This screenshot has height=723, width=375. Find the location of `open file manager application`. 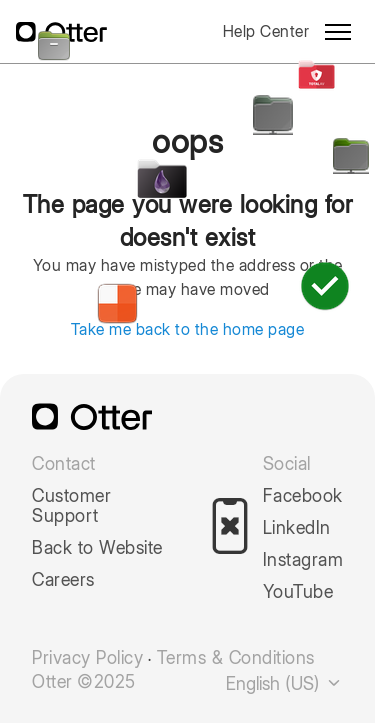

open file manager application is located at coordinates (54, 45).